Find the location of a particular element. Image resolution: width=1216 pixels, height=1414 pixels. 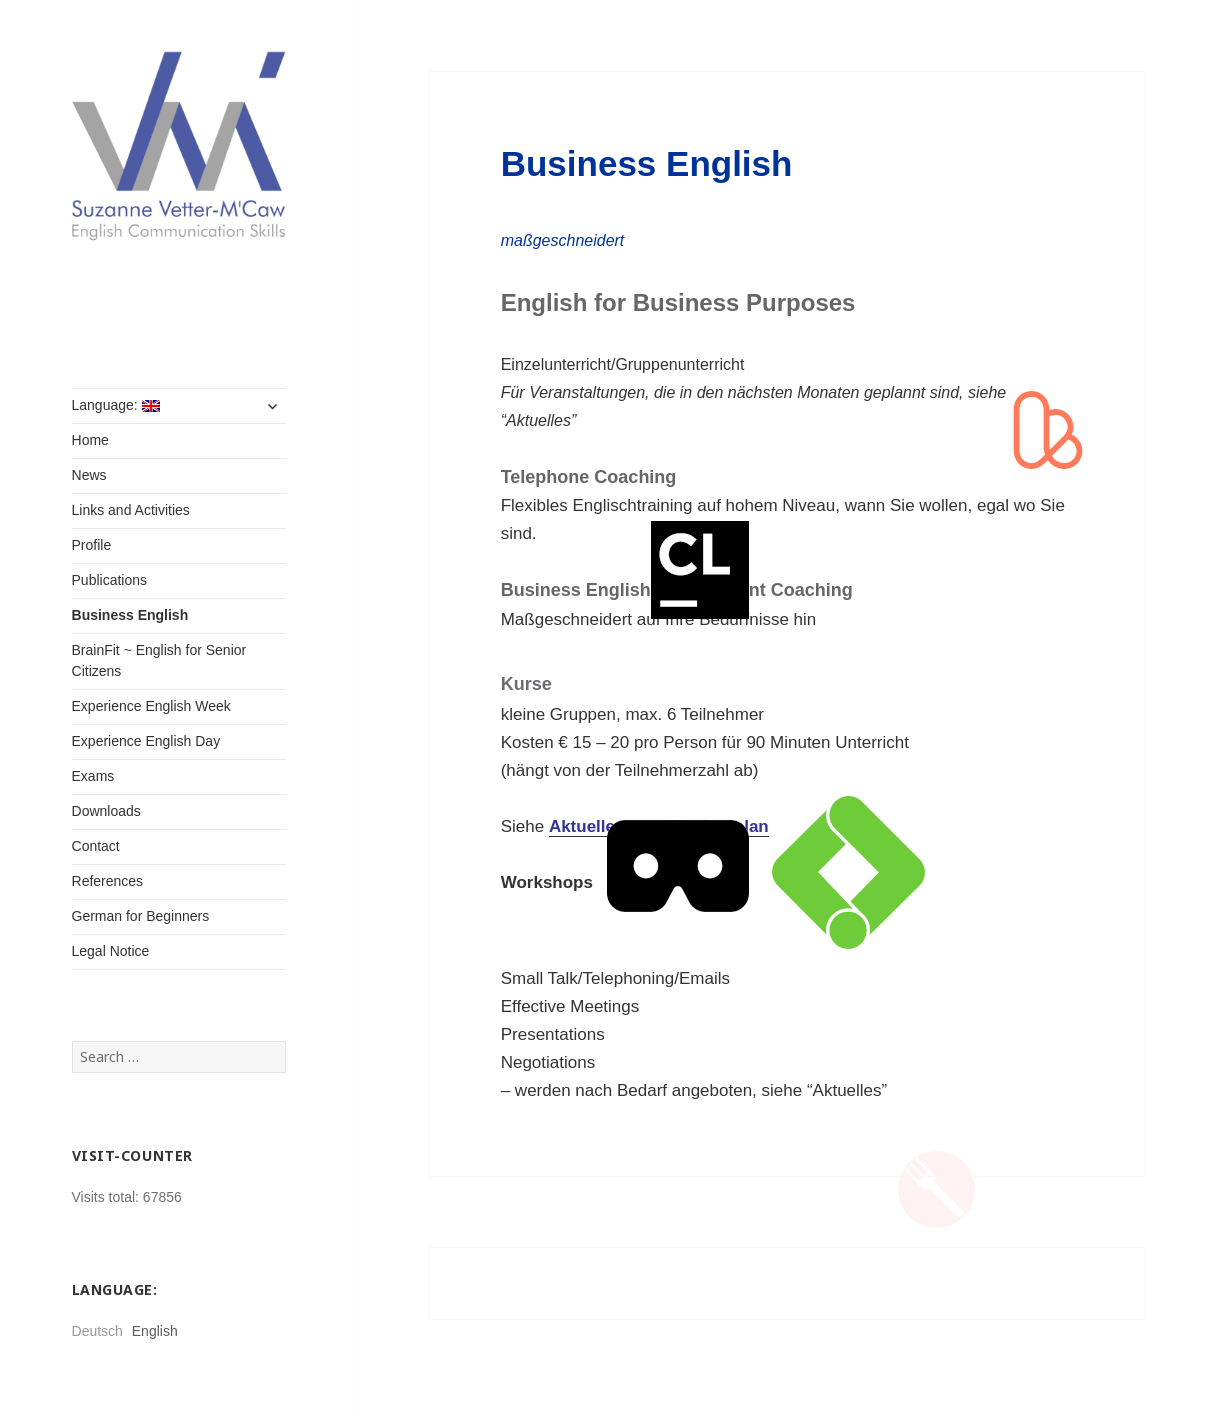

open the Kleinanzeigen app is located at coordinates (1048, 430).